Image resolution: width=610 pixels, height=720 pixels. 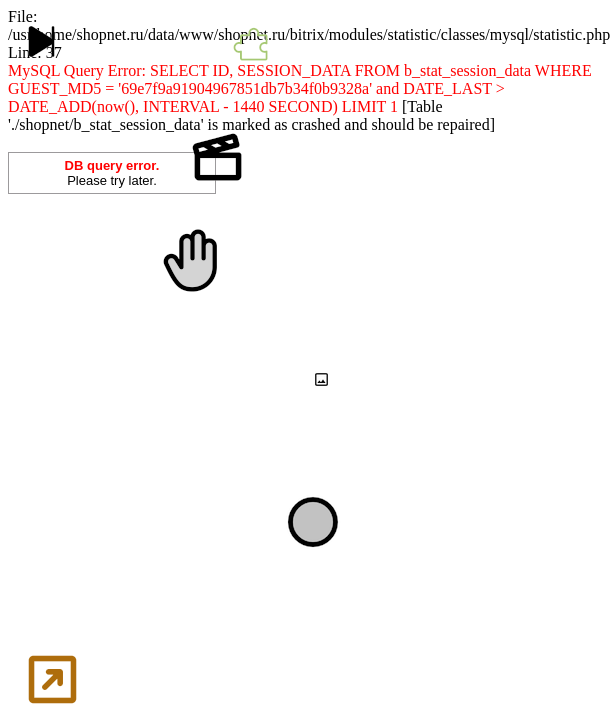 I want to click on indicates a filled or selected state, so click(x=313, y=522).